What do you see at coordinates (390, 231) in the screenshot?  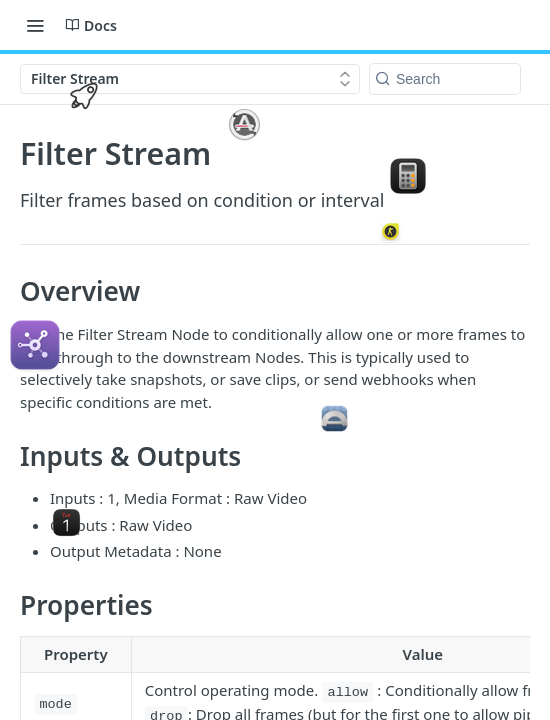 I see `launch counter-strike: condition zero` at bounding box center [390, 231].